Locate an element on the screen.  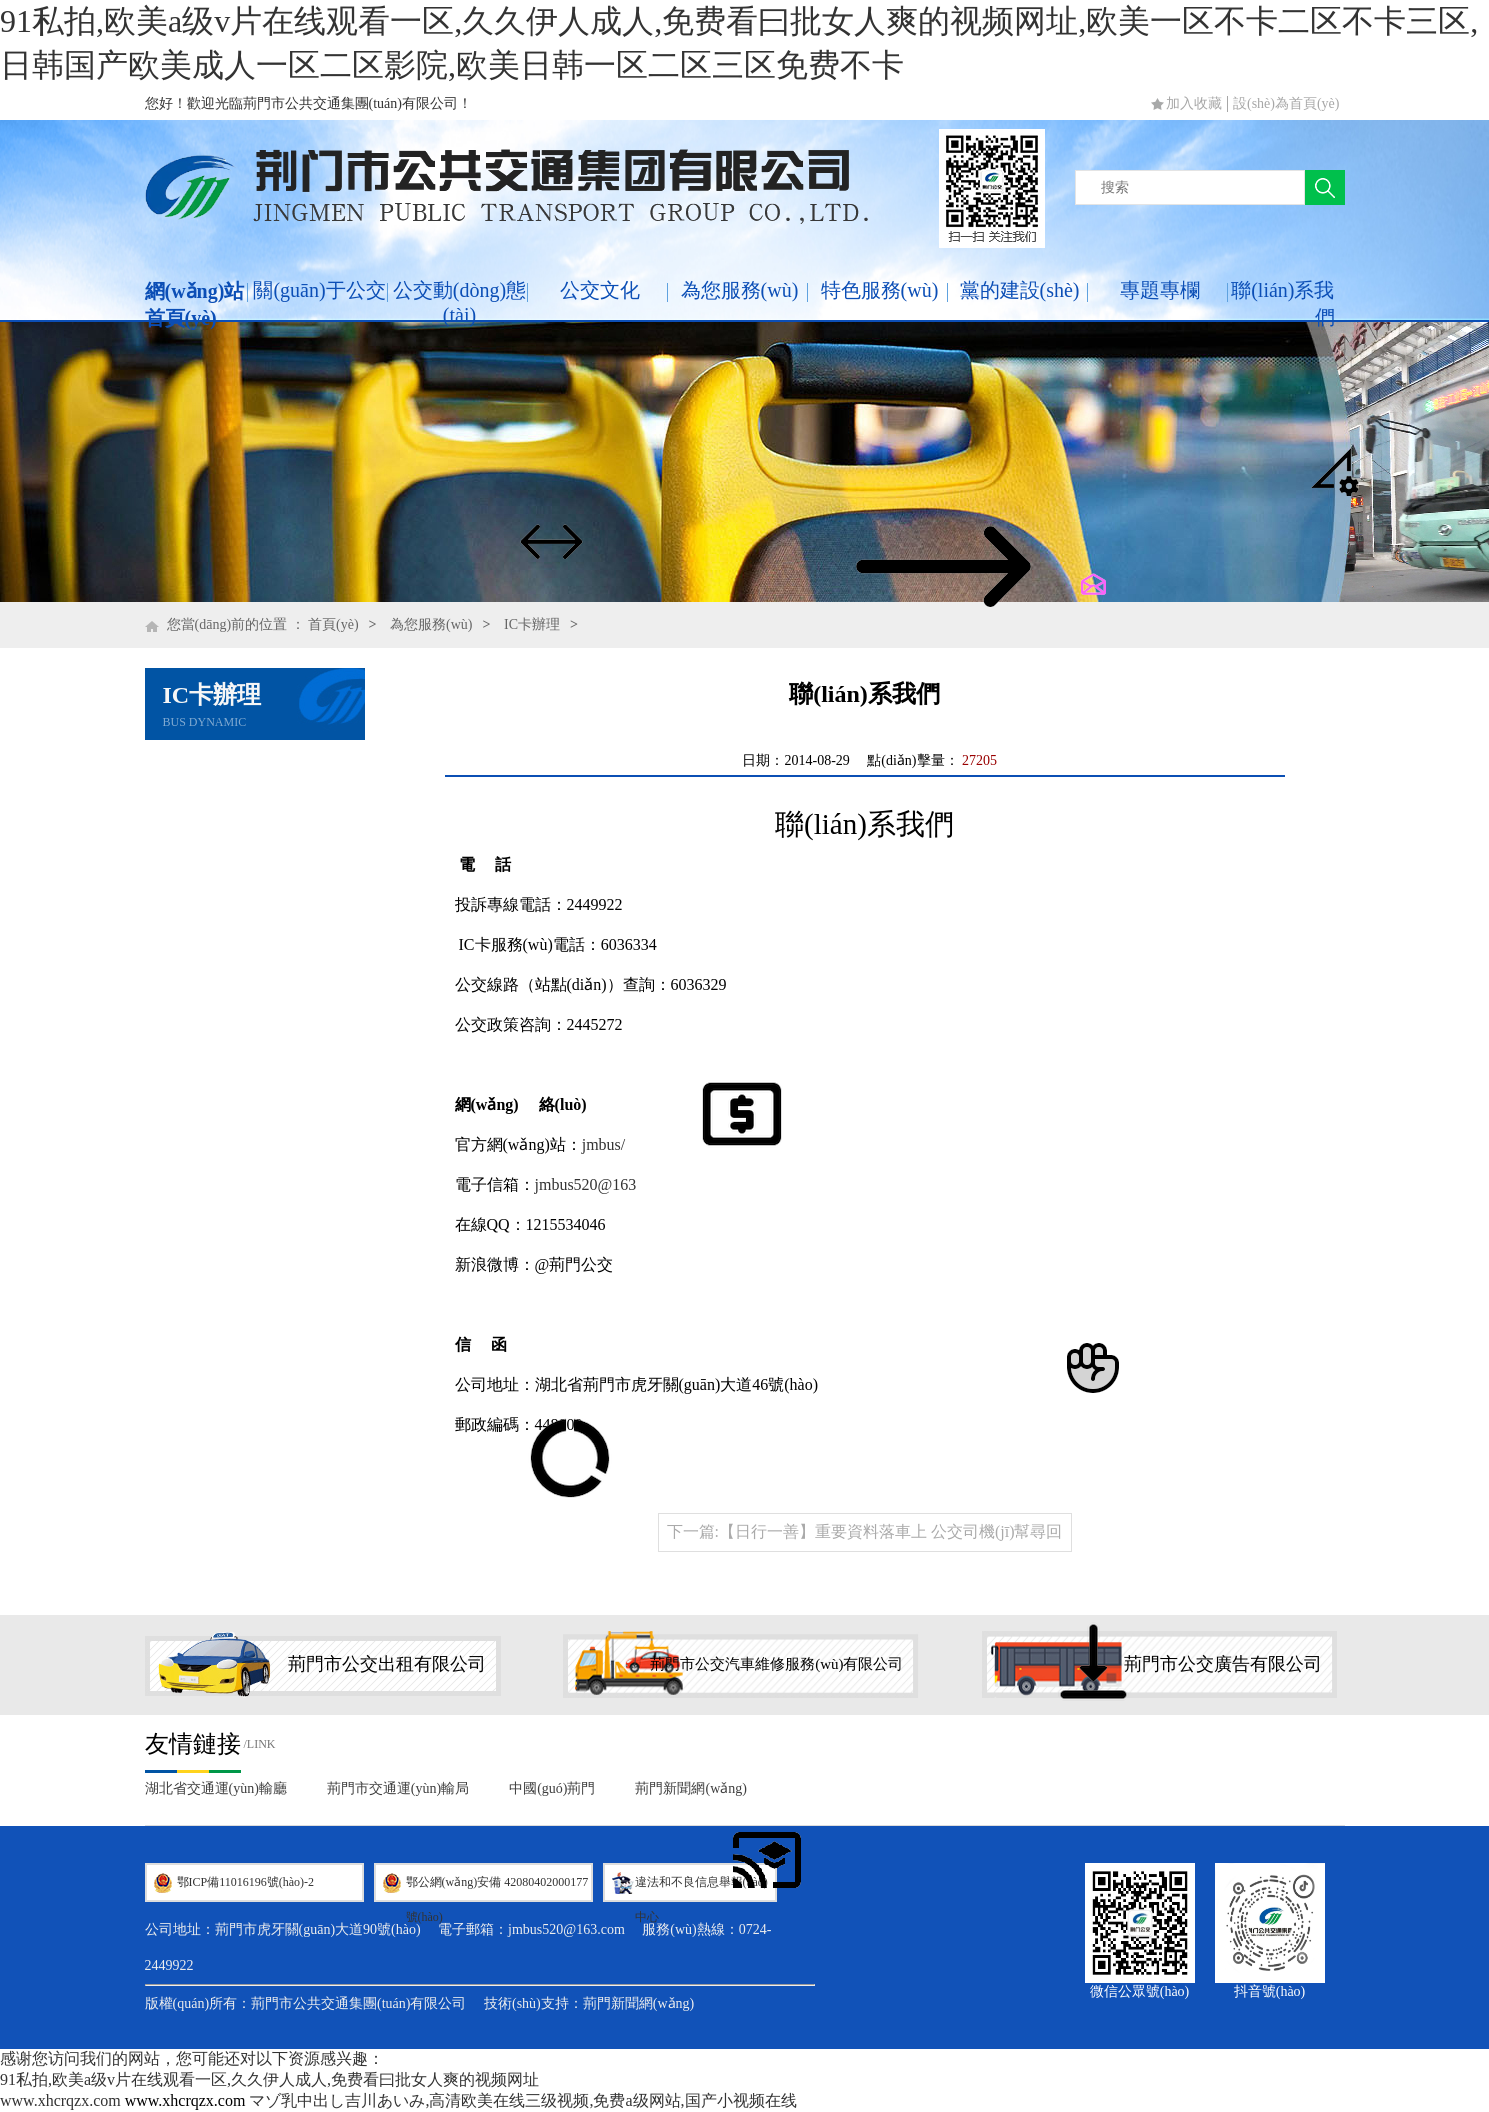
view mobile data usage statistics is located at coordinates (570, 1458).